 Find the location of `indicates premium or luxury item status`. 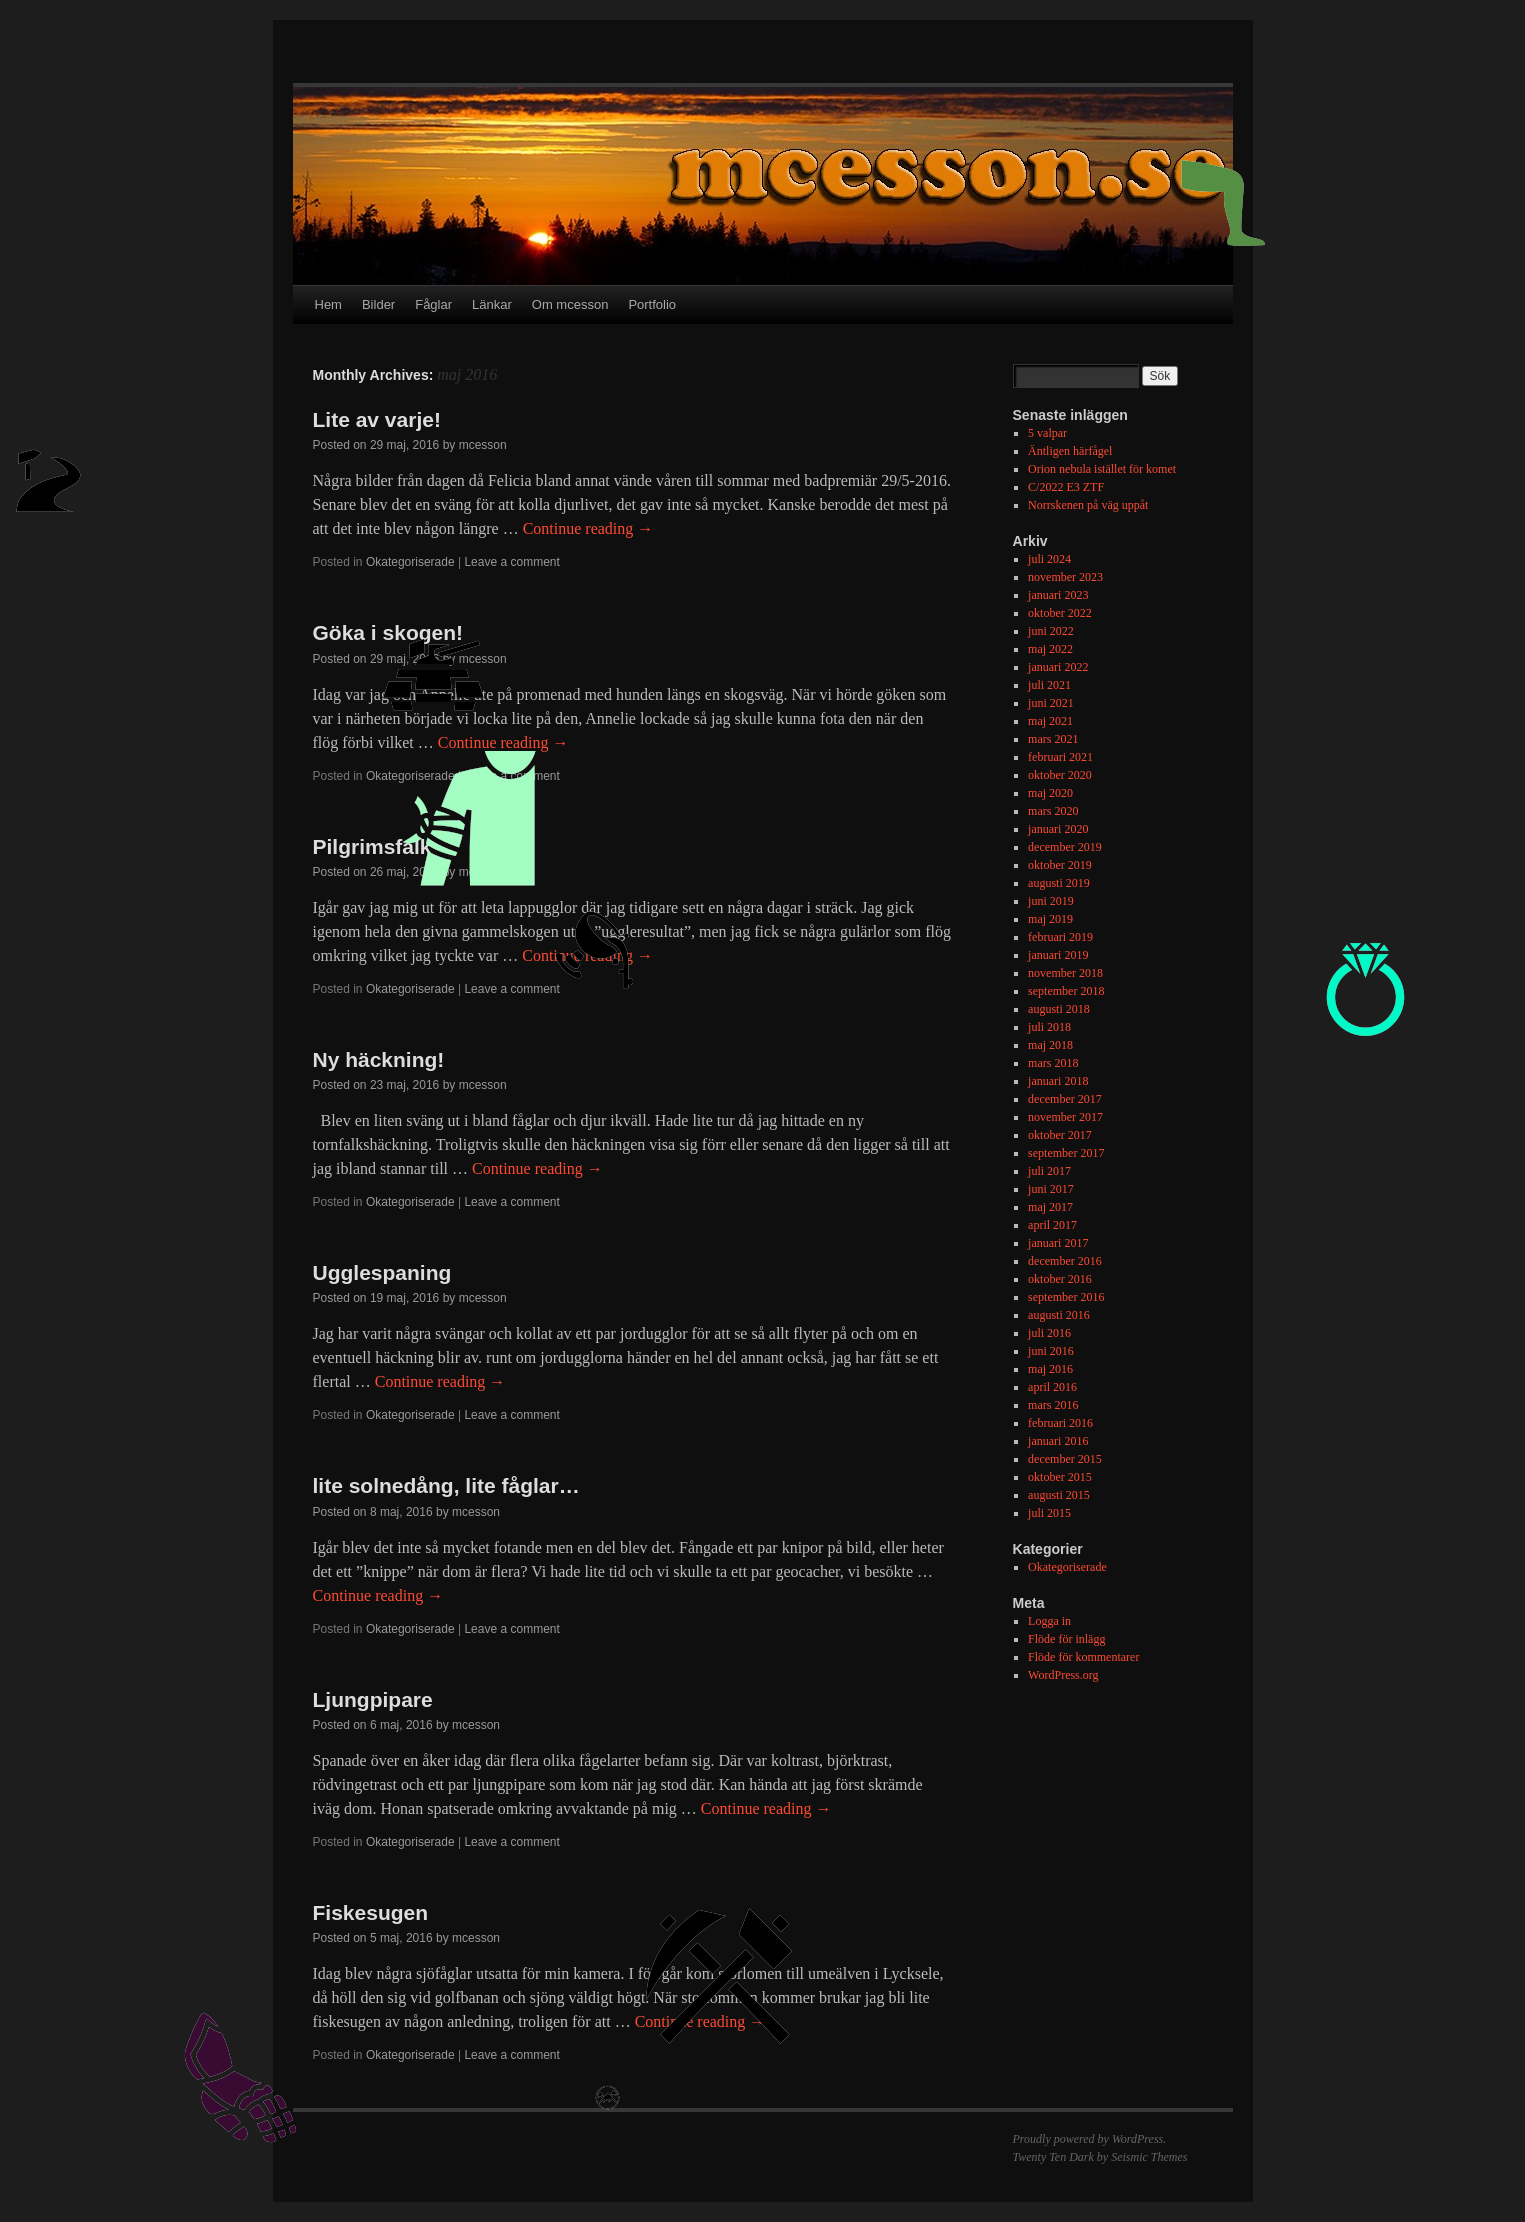

indicates premium or luxury item status is located at coordinates (1365, 989).